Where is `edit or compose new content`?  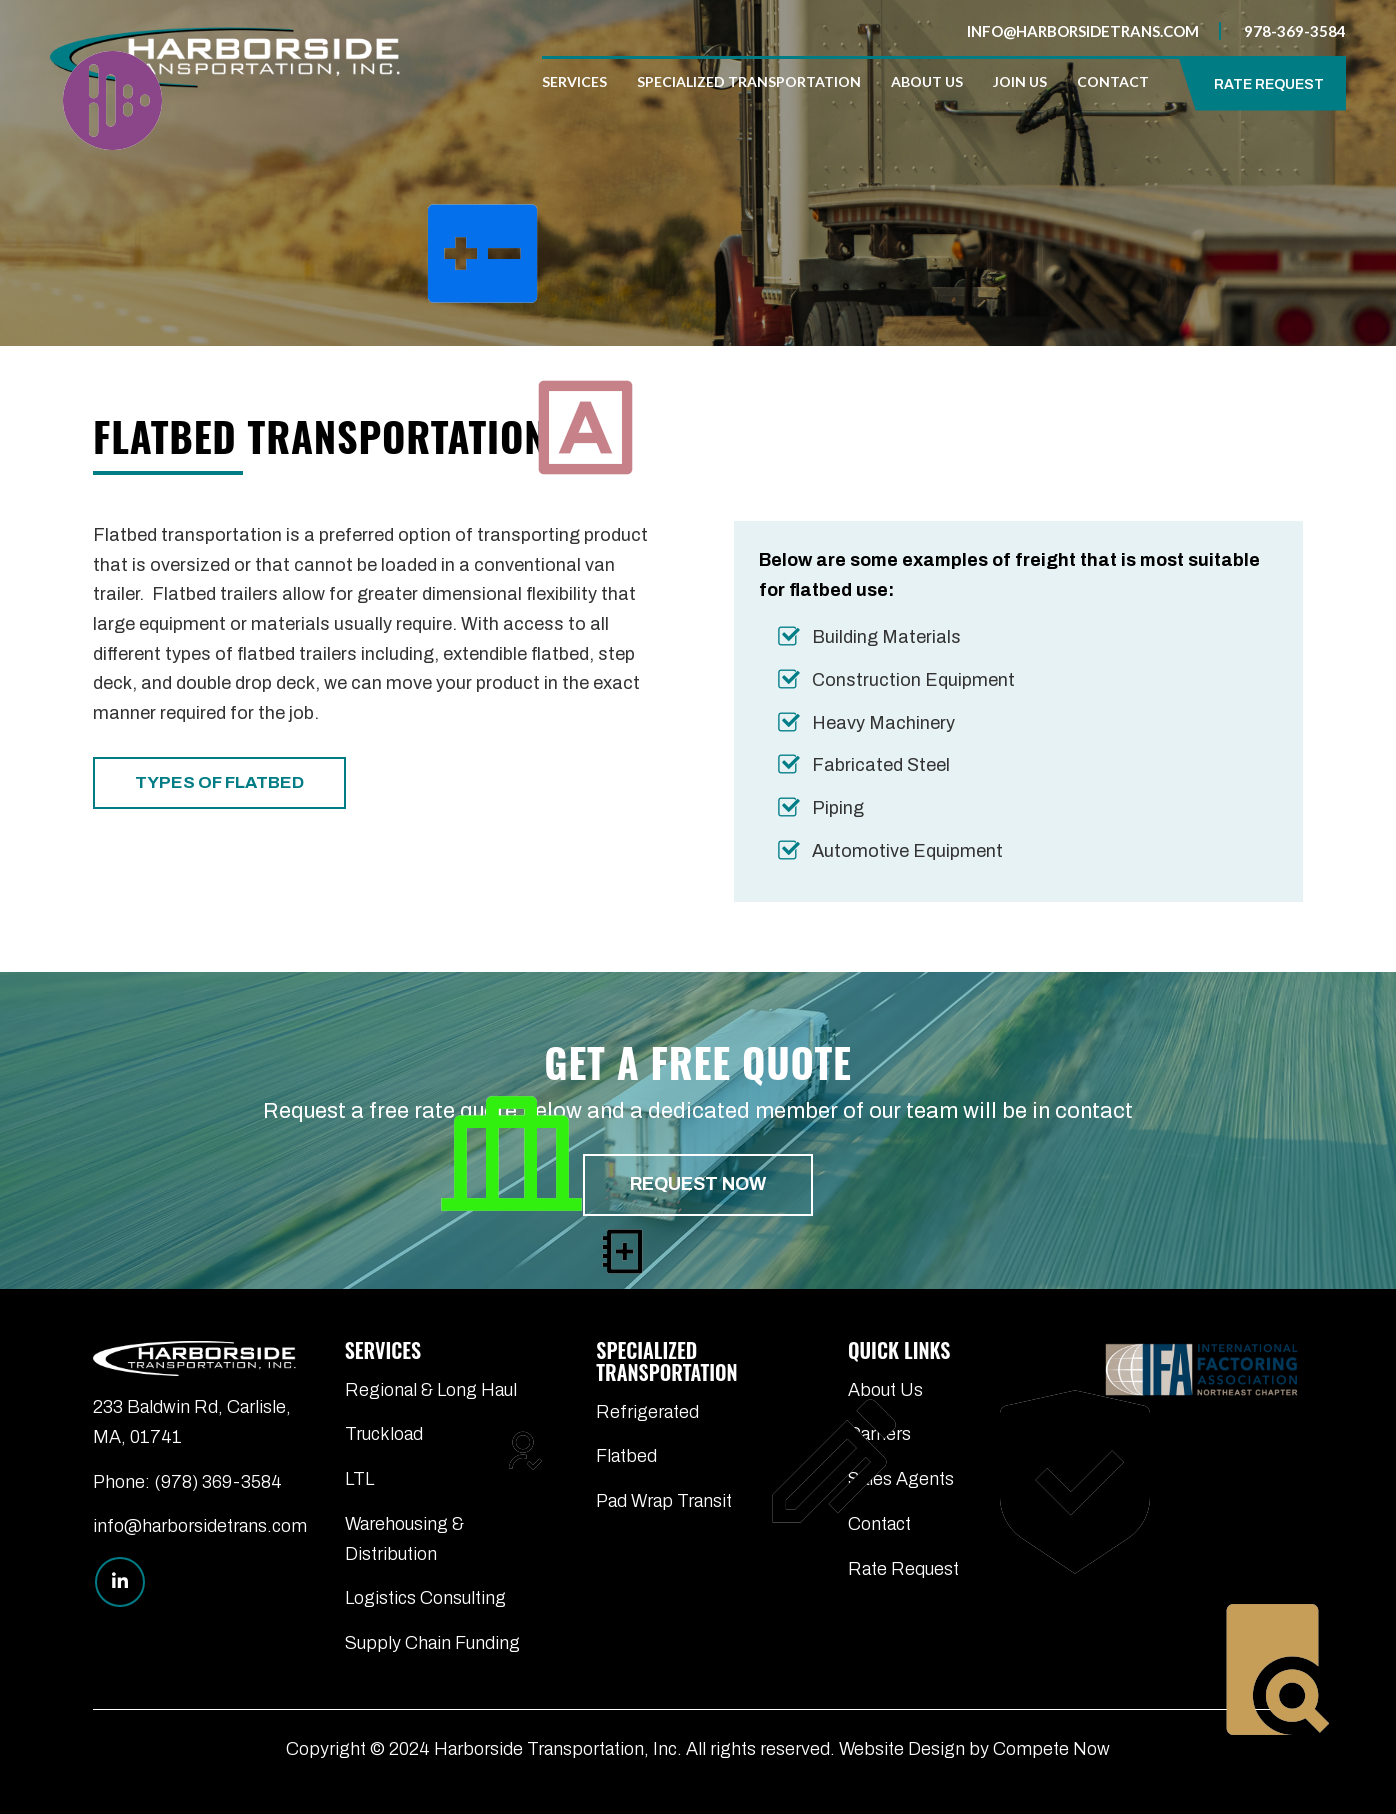
edit or compose new content is located at coordinates (832, 1464).